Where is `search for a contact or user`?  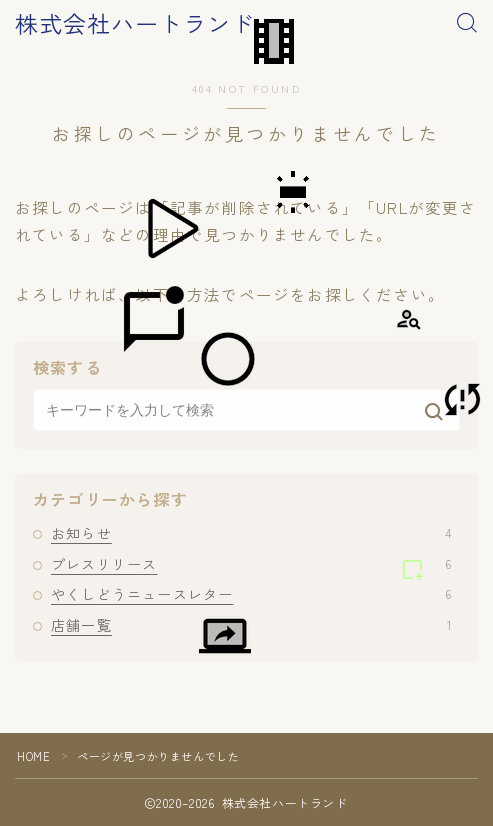
search for a contact or user is located at coordinates (409, 318).